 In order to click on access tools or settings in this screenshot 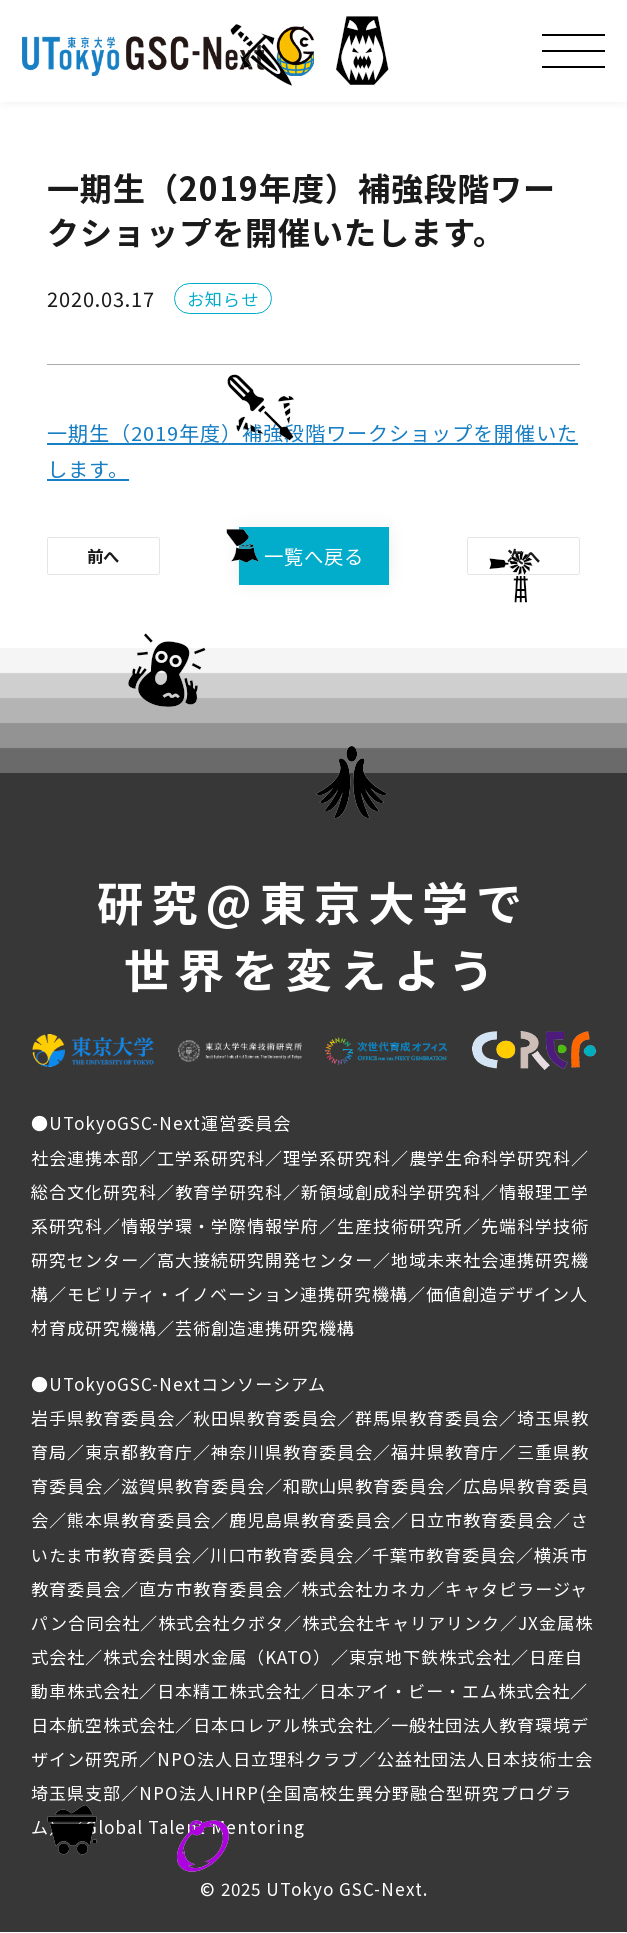, I will do `click(261, 408)`.